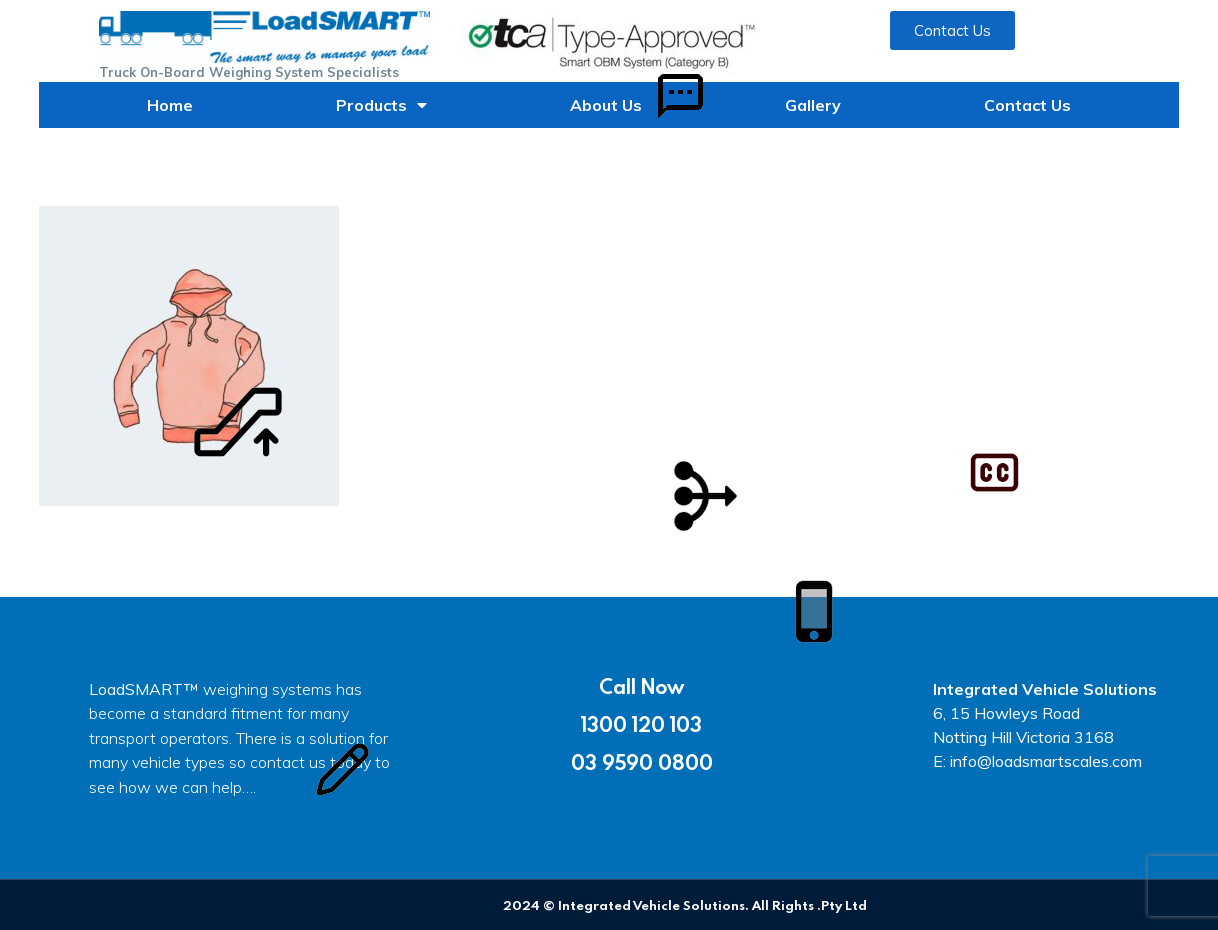 The width and height of the screenshot is (1218, 930). Describe the element at coordinates (238, 422) in the screenshot. I see `indicates escalator going up` at that location.